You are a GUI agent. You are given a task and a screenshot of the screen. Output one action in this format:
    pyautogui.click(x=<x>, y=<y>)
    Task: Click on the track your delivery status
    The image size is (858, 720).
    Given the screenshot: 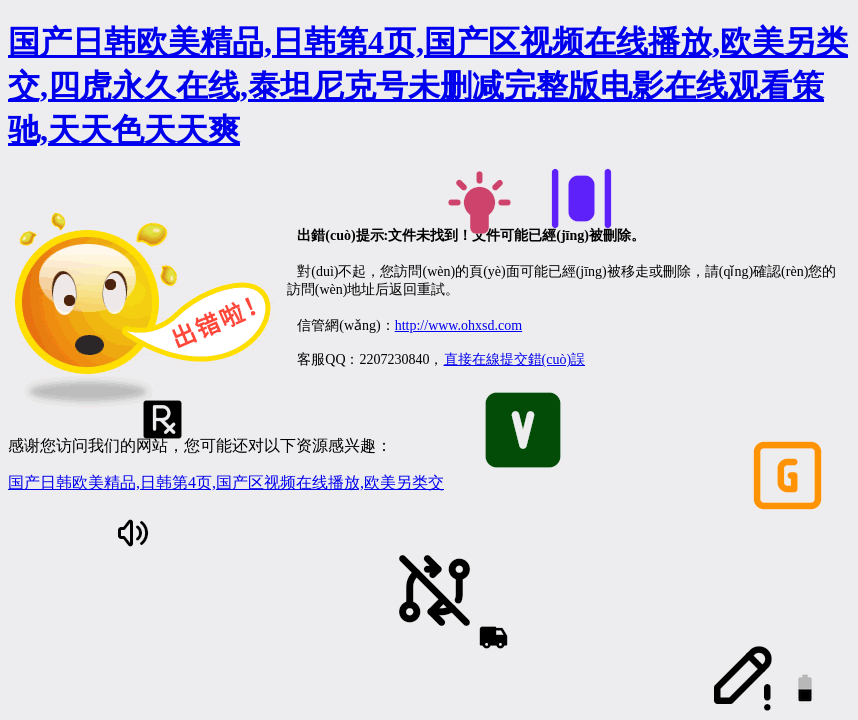 What is the action you would take?
    pyautogui.click(x=493, y=637)
    